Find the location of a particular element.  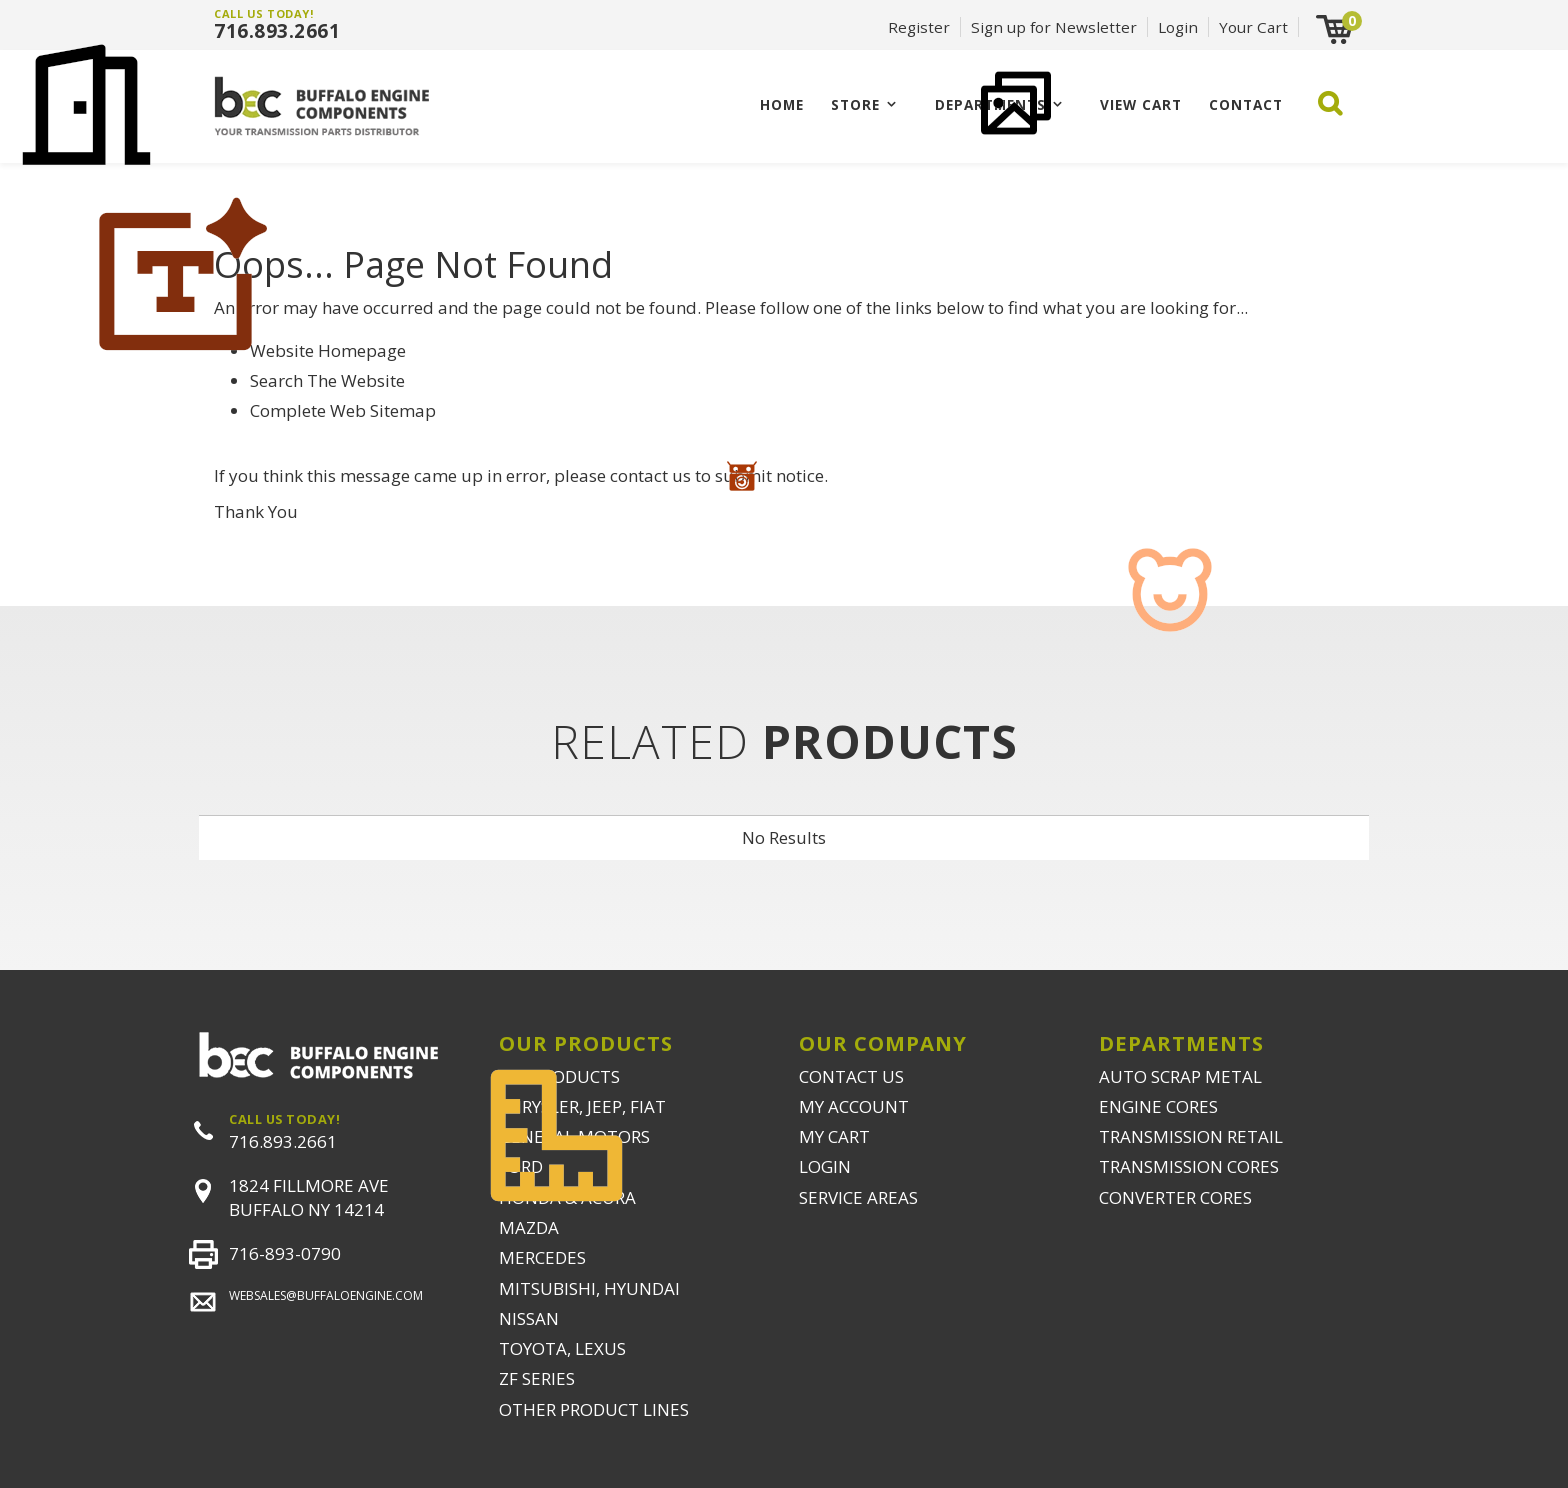

log out or exit the application is located at coordinates (86, 107).